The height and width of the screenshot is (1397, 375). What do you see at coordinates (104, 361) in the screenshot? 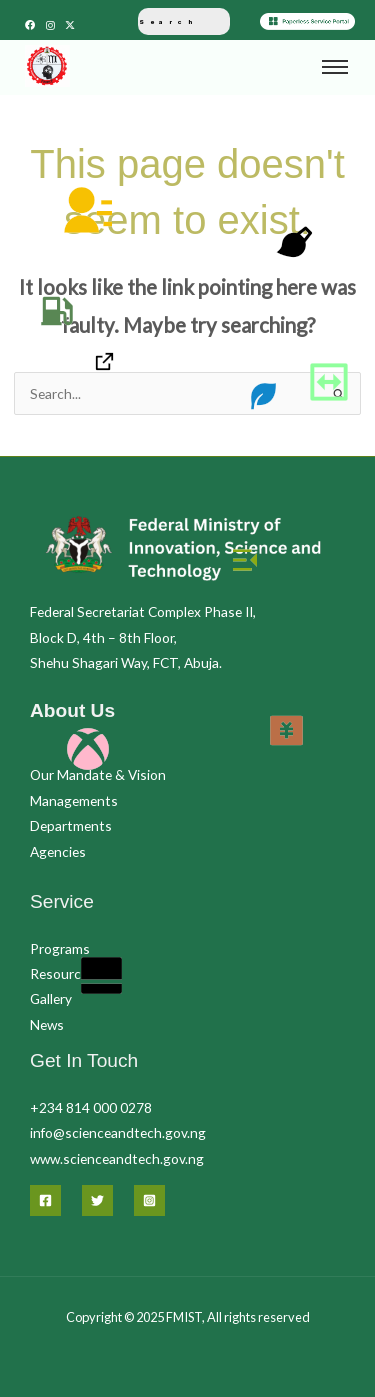
I see `open link in a new tab or window` at bounding box center [104, 361].